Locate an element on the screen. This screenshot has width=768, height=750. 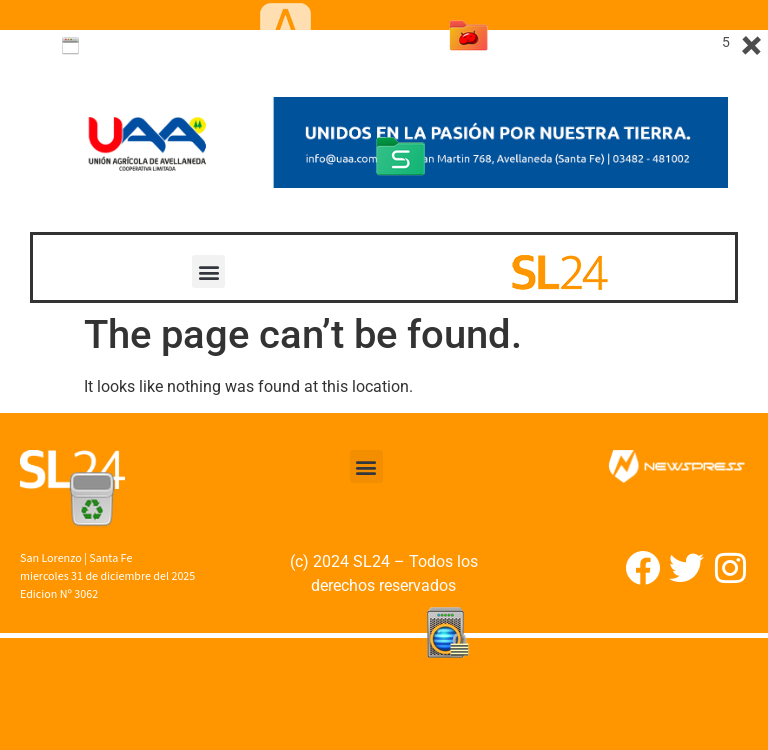
open a new window is located at coordinates (70, 45).